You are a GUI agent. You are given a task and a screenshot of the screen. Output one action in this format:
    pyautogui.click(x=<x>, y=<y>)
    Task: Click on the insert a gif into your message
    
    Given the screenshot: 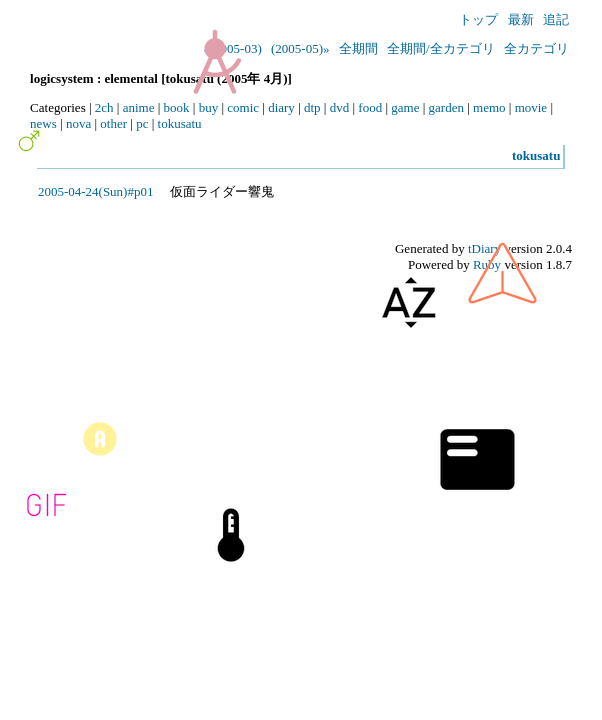 What is the action you would take?
    pyautogui.click(x=46, y=505)
    